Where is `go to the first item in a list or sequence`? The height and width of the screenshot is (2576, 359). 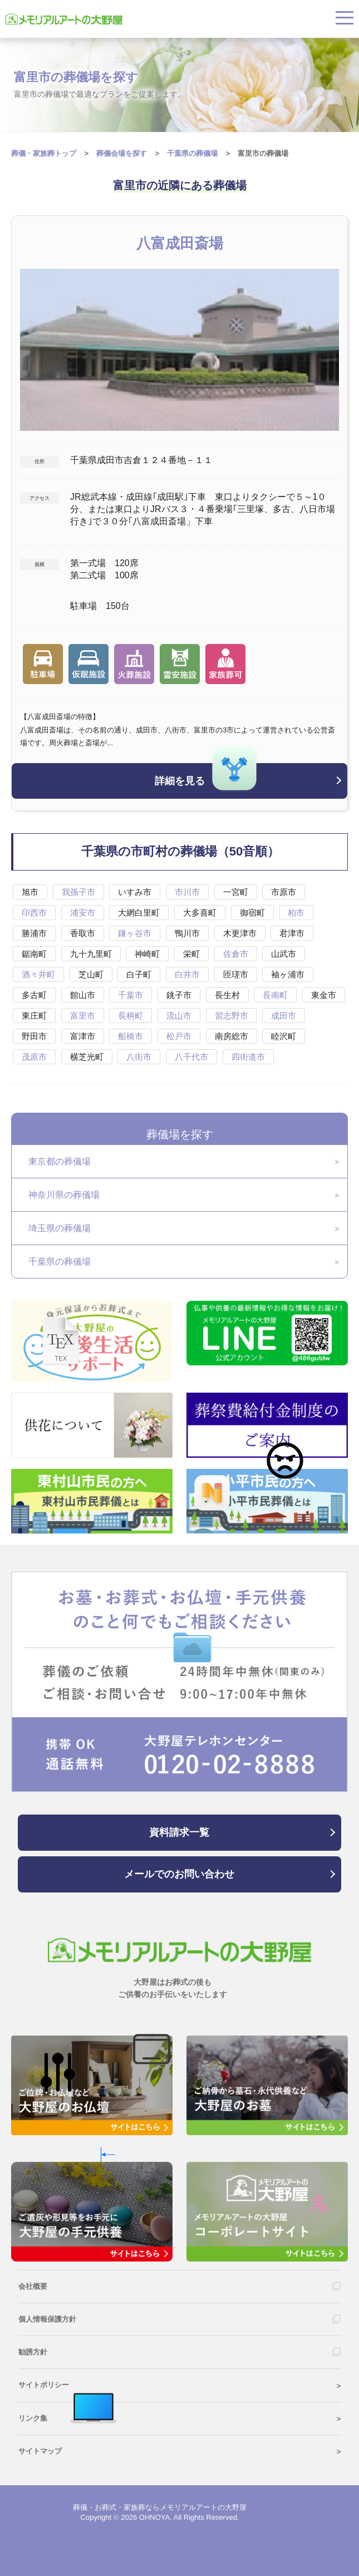 go to the first item in a list or sequence is located at coordinates (108, 2155).